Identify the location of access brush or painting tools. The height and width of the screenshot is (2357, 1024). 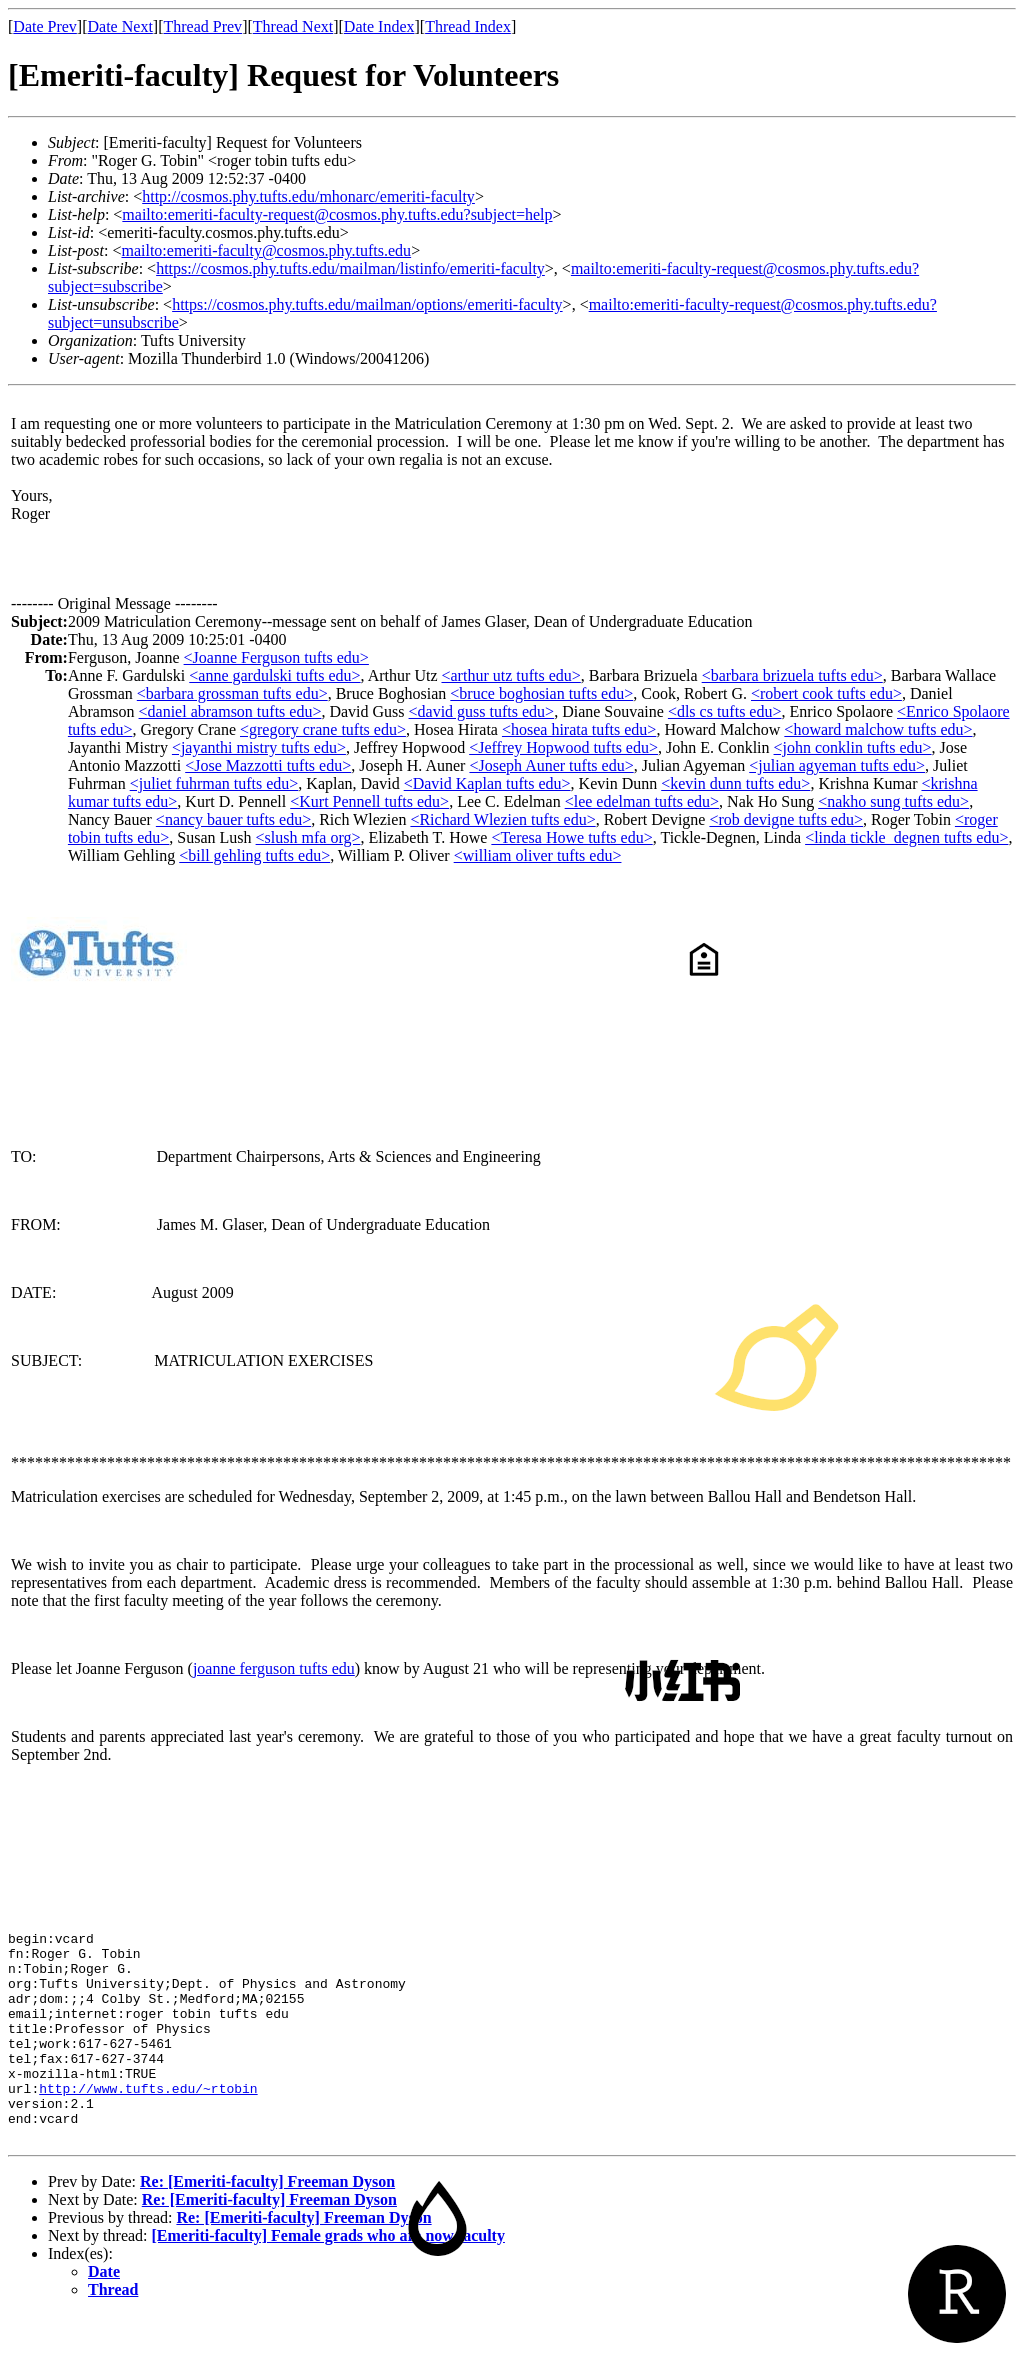
(777, 1360).